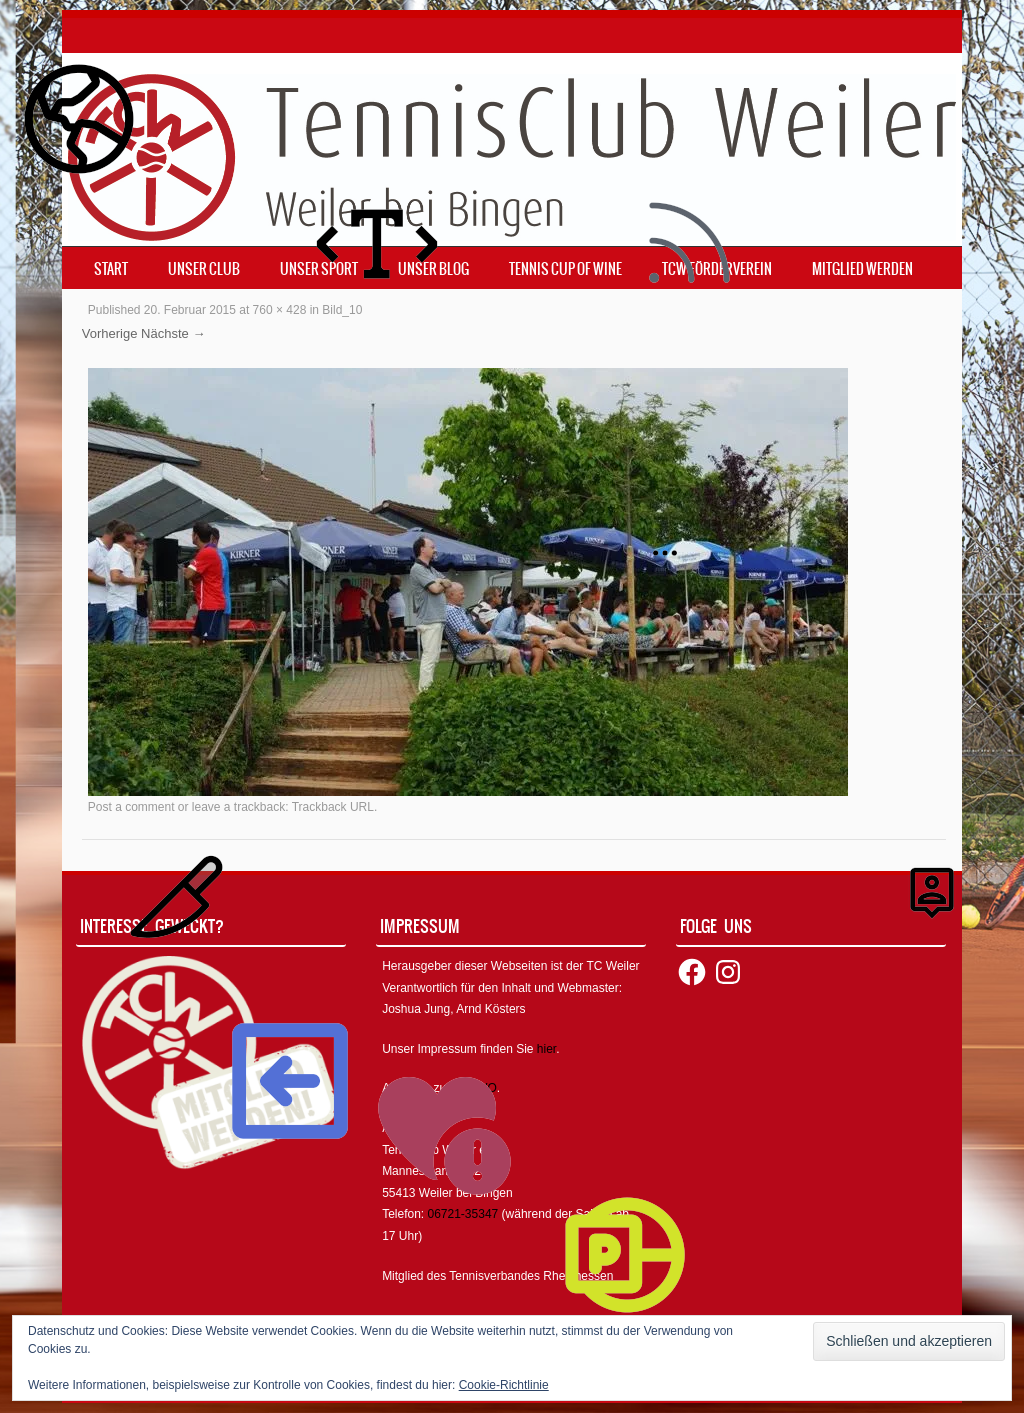 This screenshot has width=1024, height=1413. Describe the element at coordinates (683, 248) in the screenshot. I see `subscribe to RSS feed` at that location.